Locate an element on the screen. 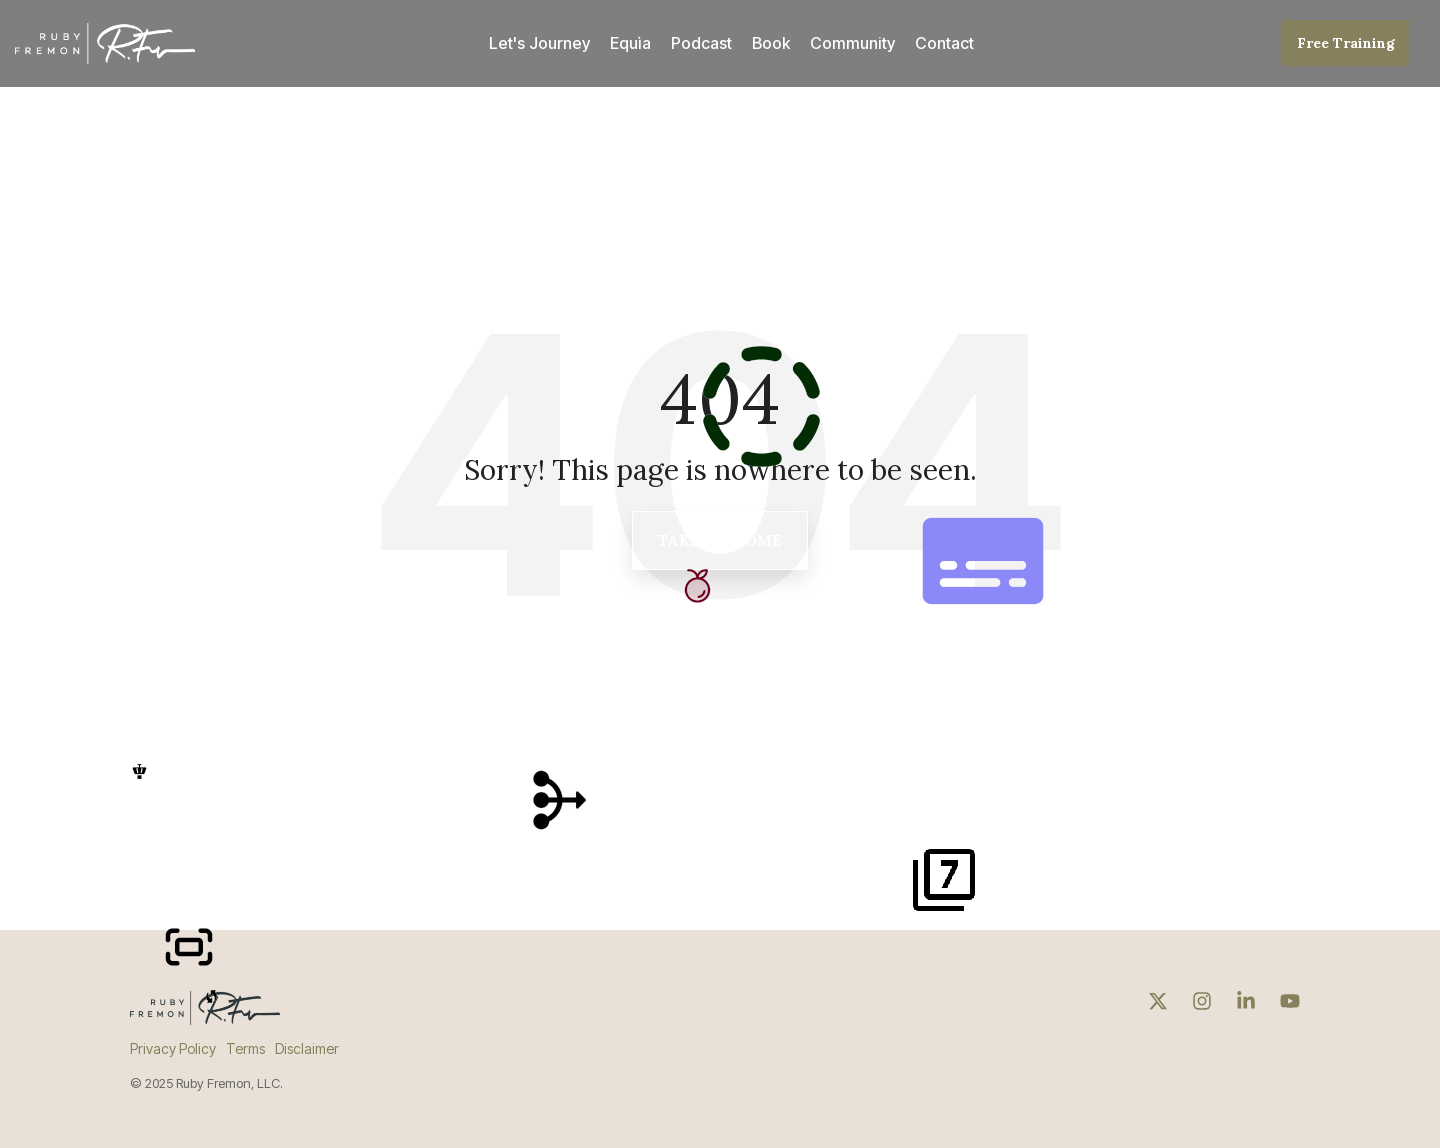  manage ad mediation settings is located at coordinates (560, 800).